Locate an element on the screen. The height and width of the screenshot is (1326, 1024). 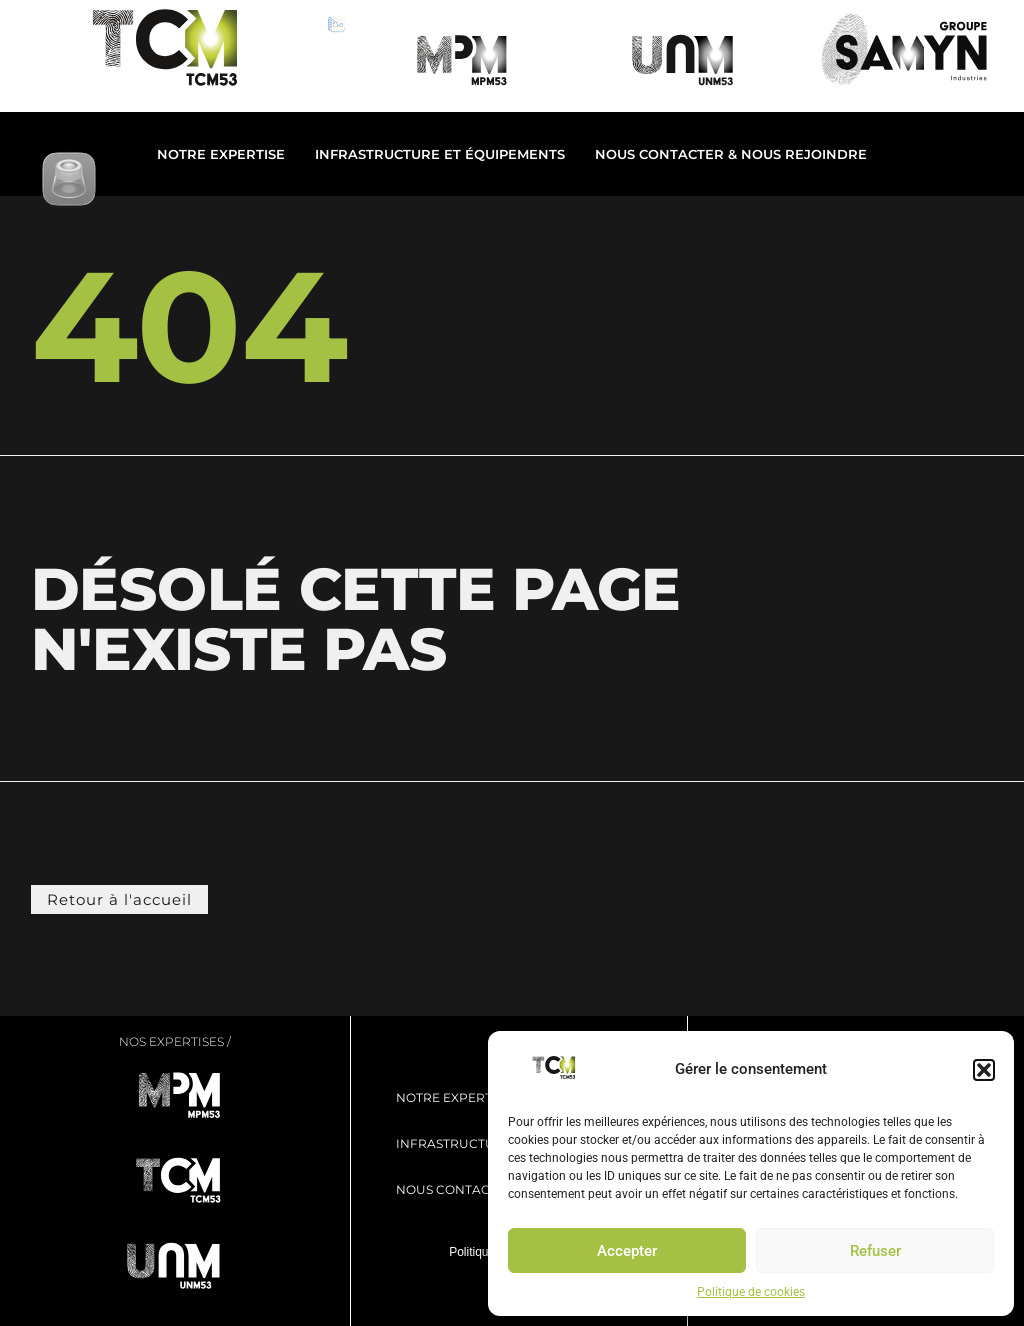
open Graphs app for data visualization is located at coordinates (337, 24).